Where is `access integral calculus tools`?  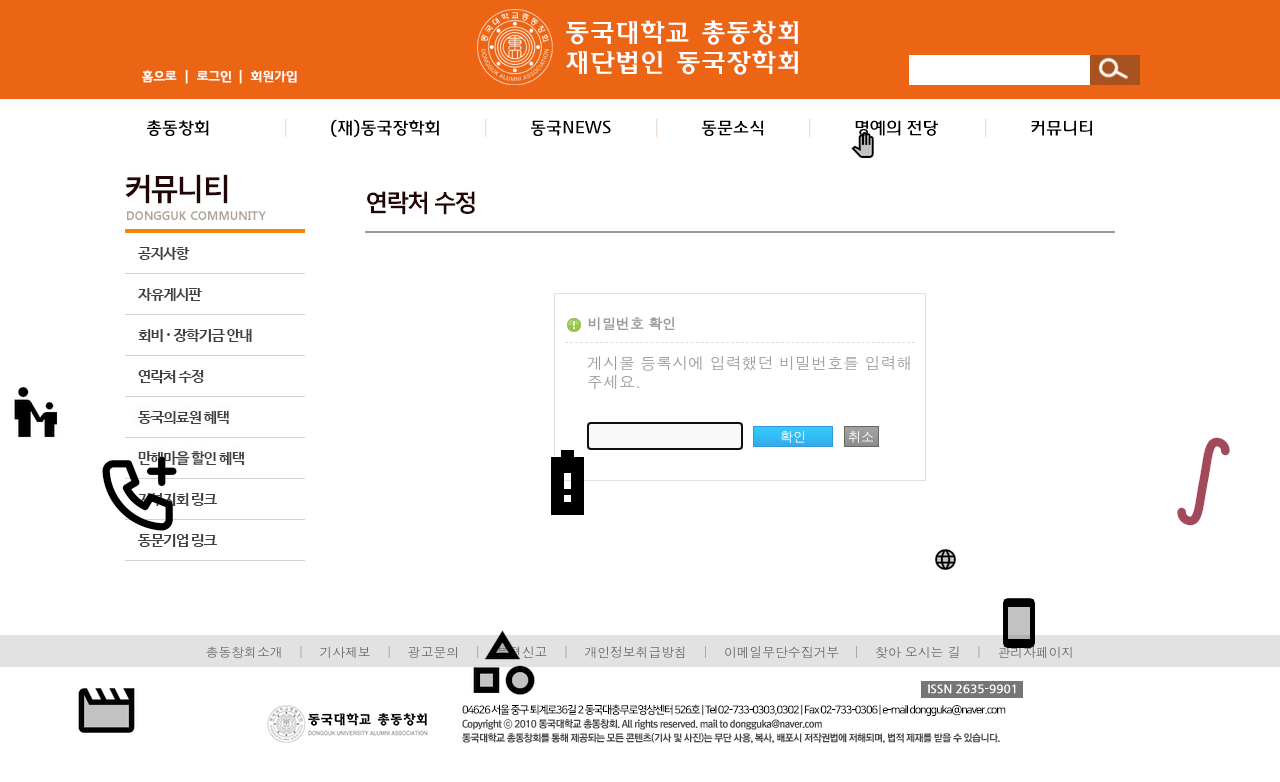 access integral calculus tools is located at coordinates (1203, 481).